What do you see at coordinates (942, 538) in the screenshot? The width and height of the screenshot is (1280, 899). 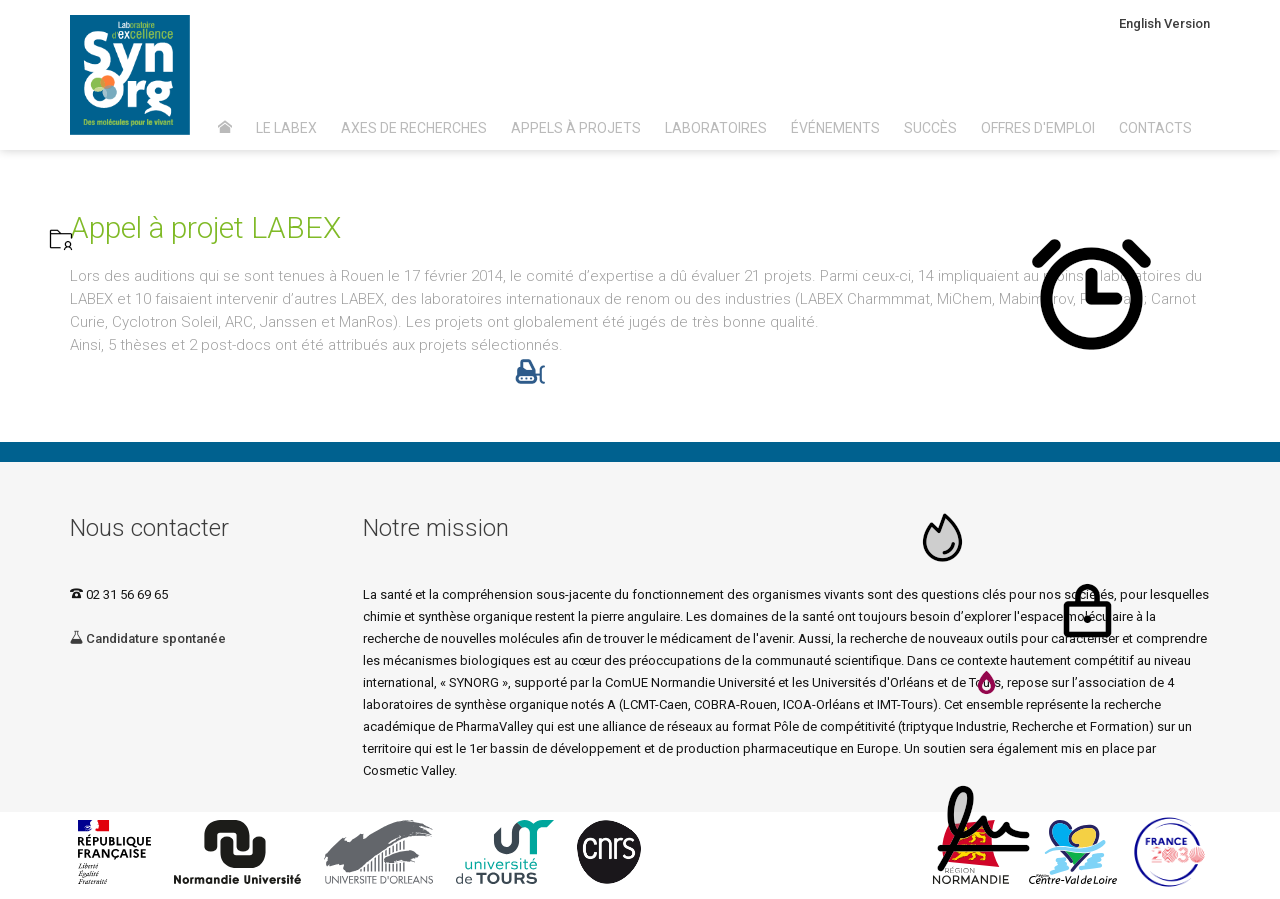 I see `indicates trending or hot content` at bounding box center [942, 538].